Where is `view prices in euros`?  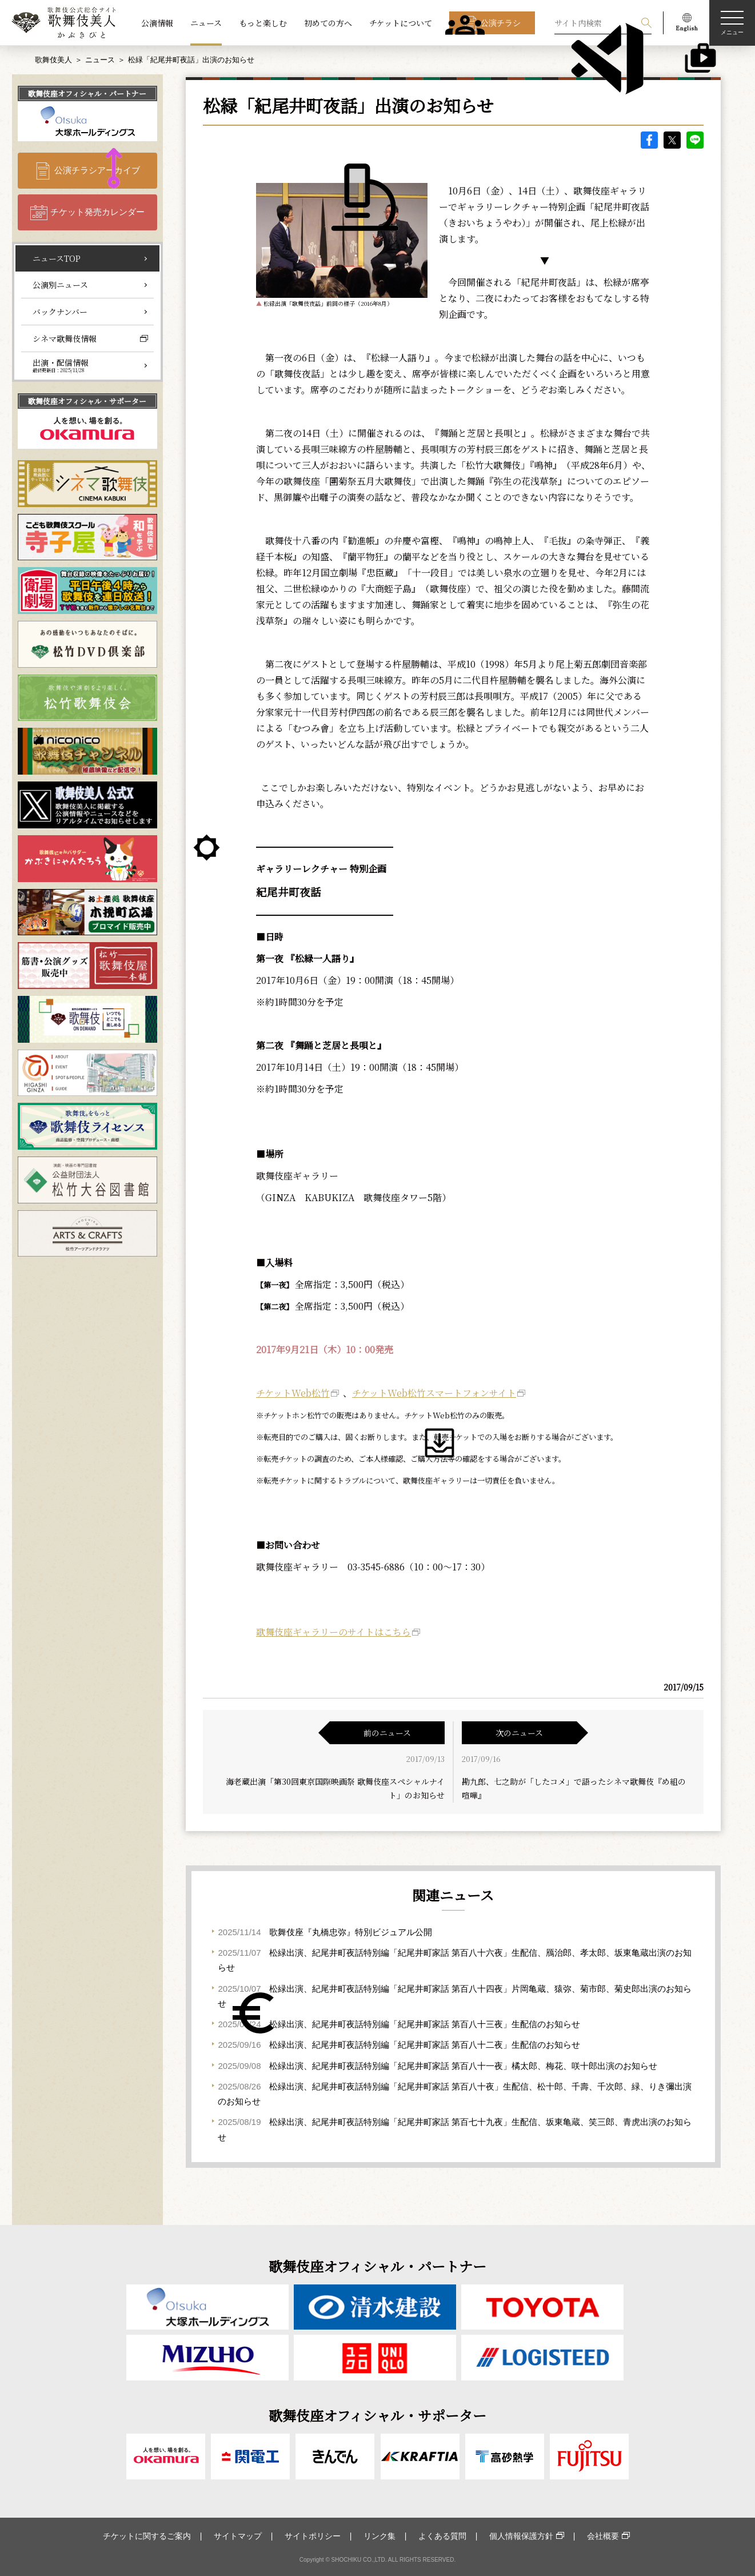
view prices in euros is located at coordinates (253, 2013).